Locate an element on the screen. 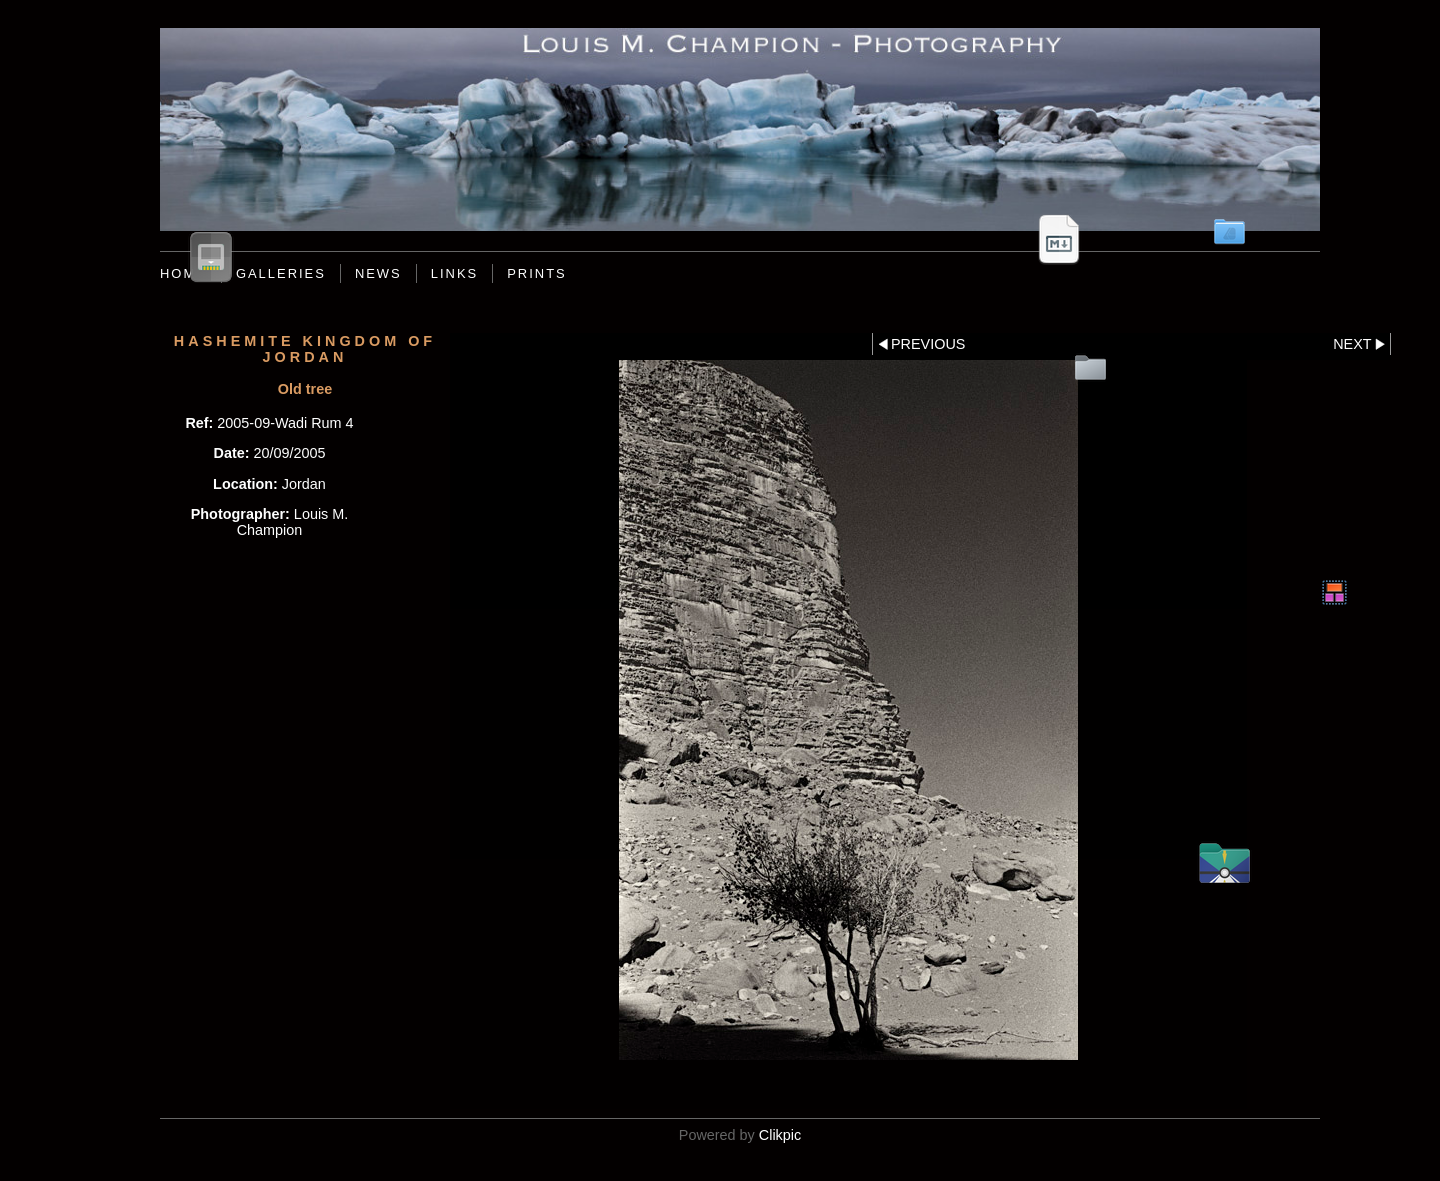 This screenshot has width=1440, height=1181. open a folder to view its contents is located at coordinates (1090, 368).